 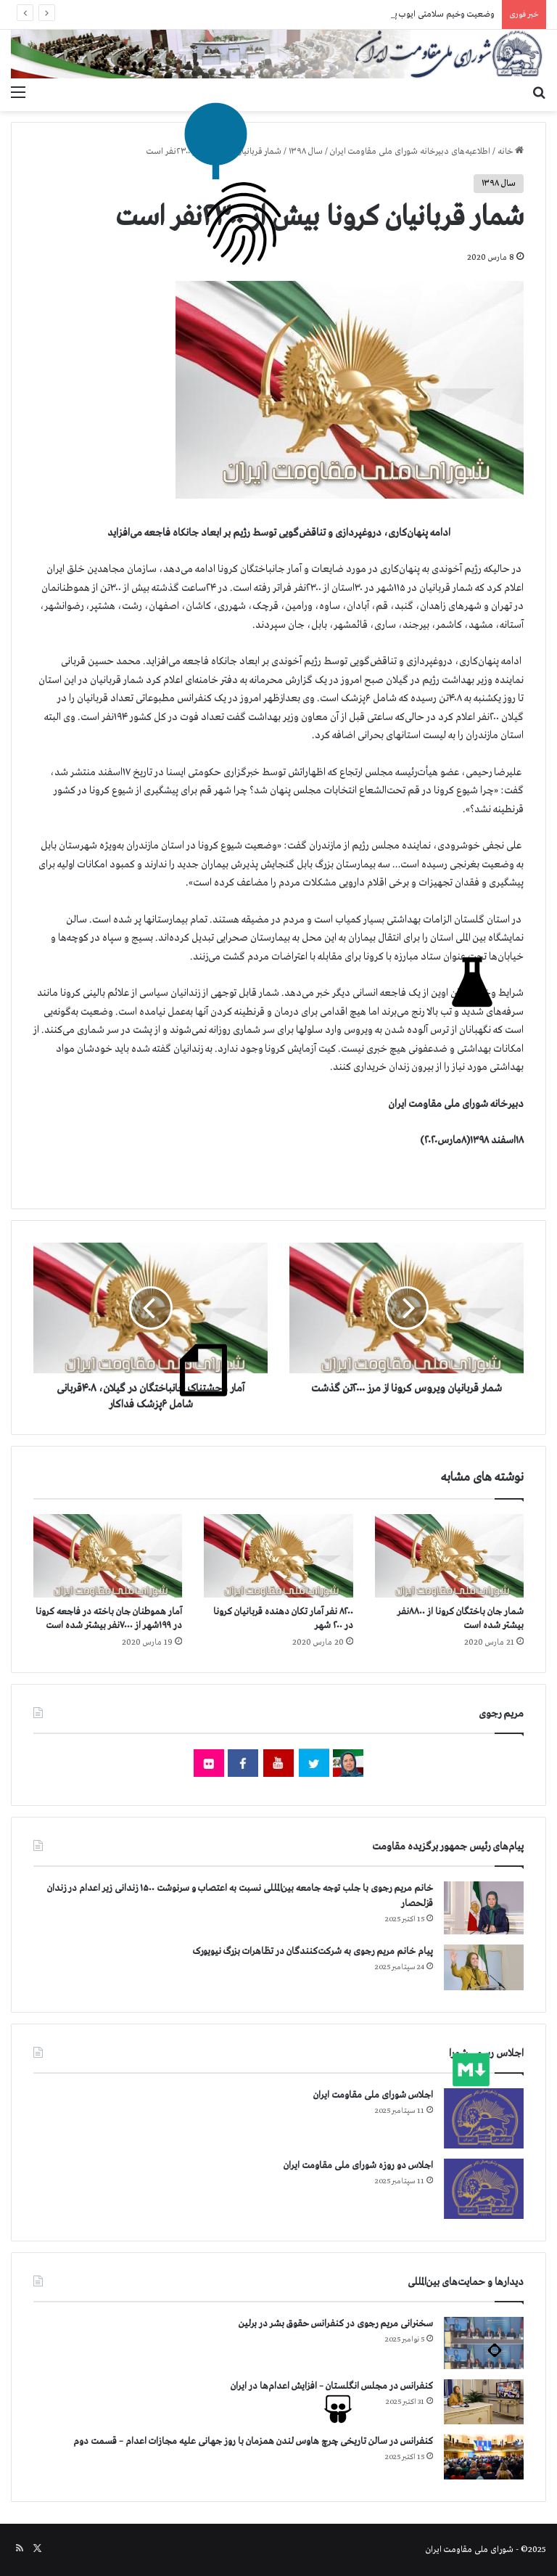 What do you see at coordinates (338, 2409) in the screenshot?
I see `open slideshare` at bounding box center [338, 2409].